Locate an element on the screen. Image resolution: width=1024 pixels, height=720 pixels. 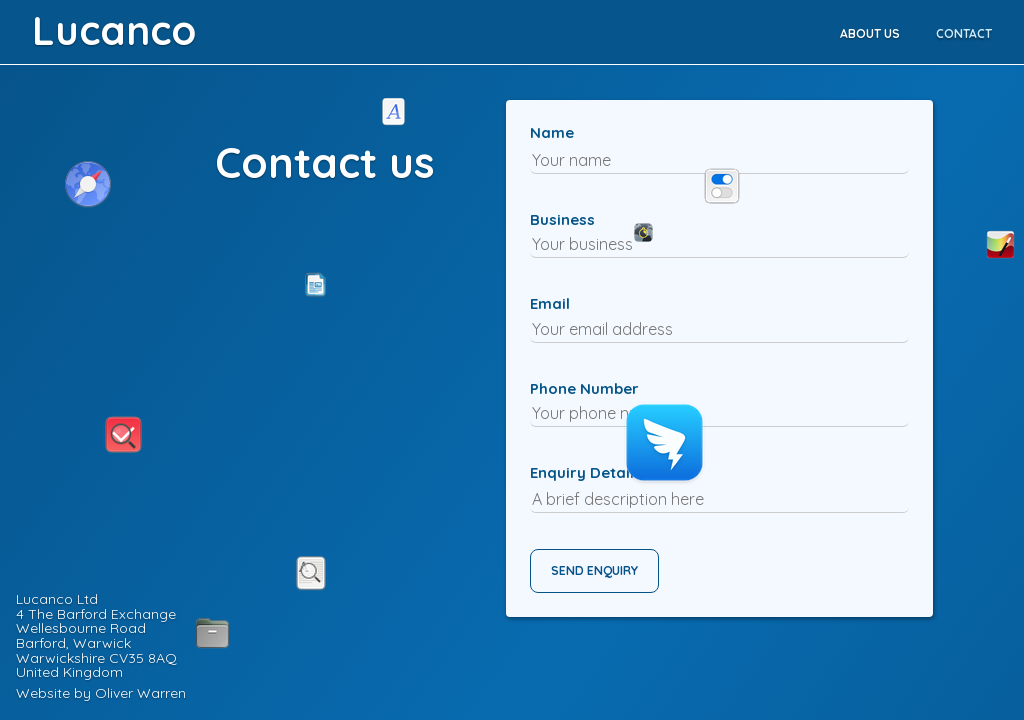
launch winetricks application is located at coordinates (1000, 244).